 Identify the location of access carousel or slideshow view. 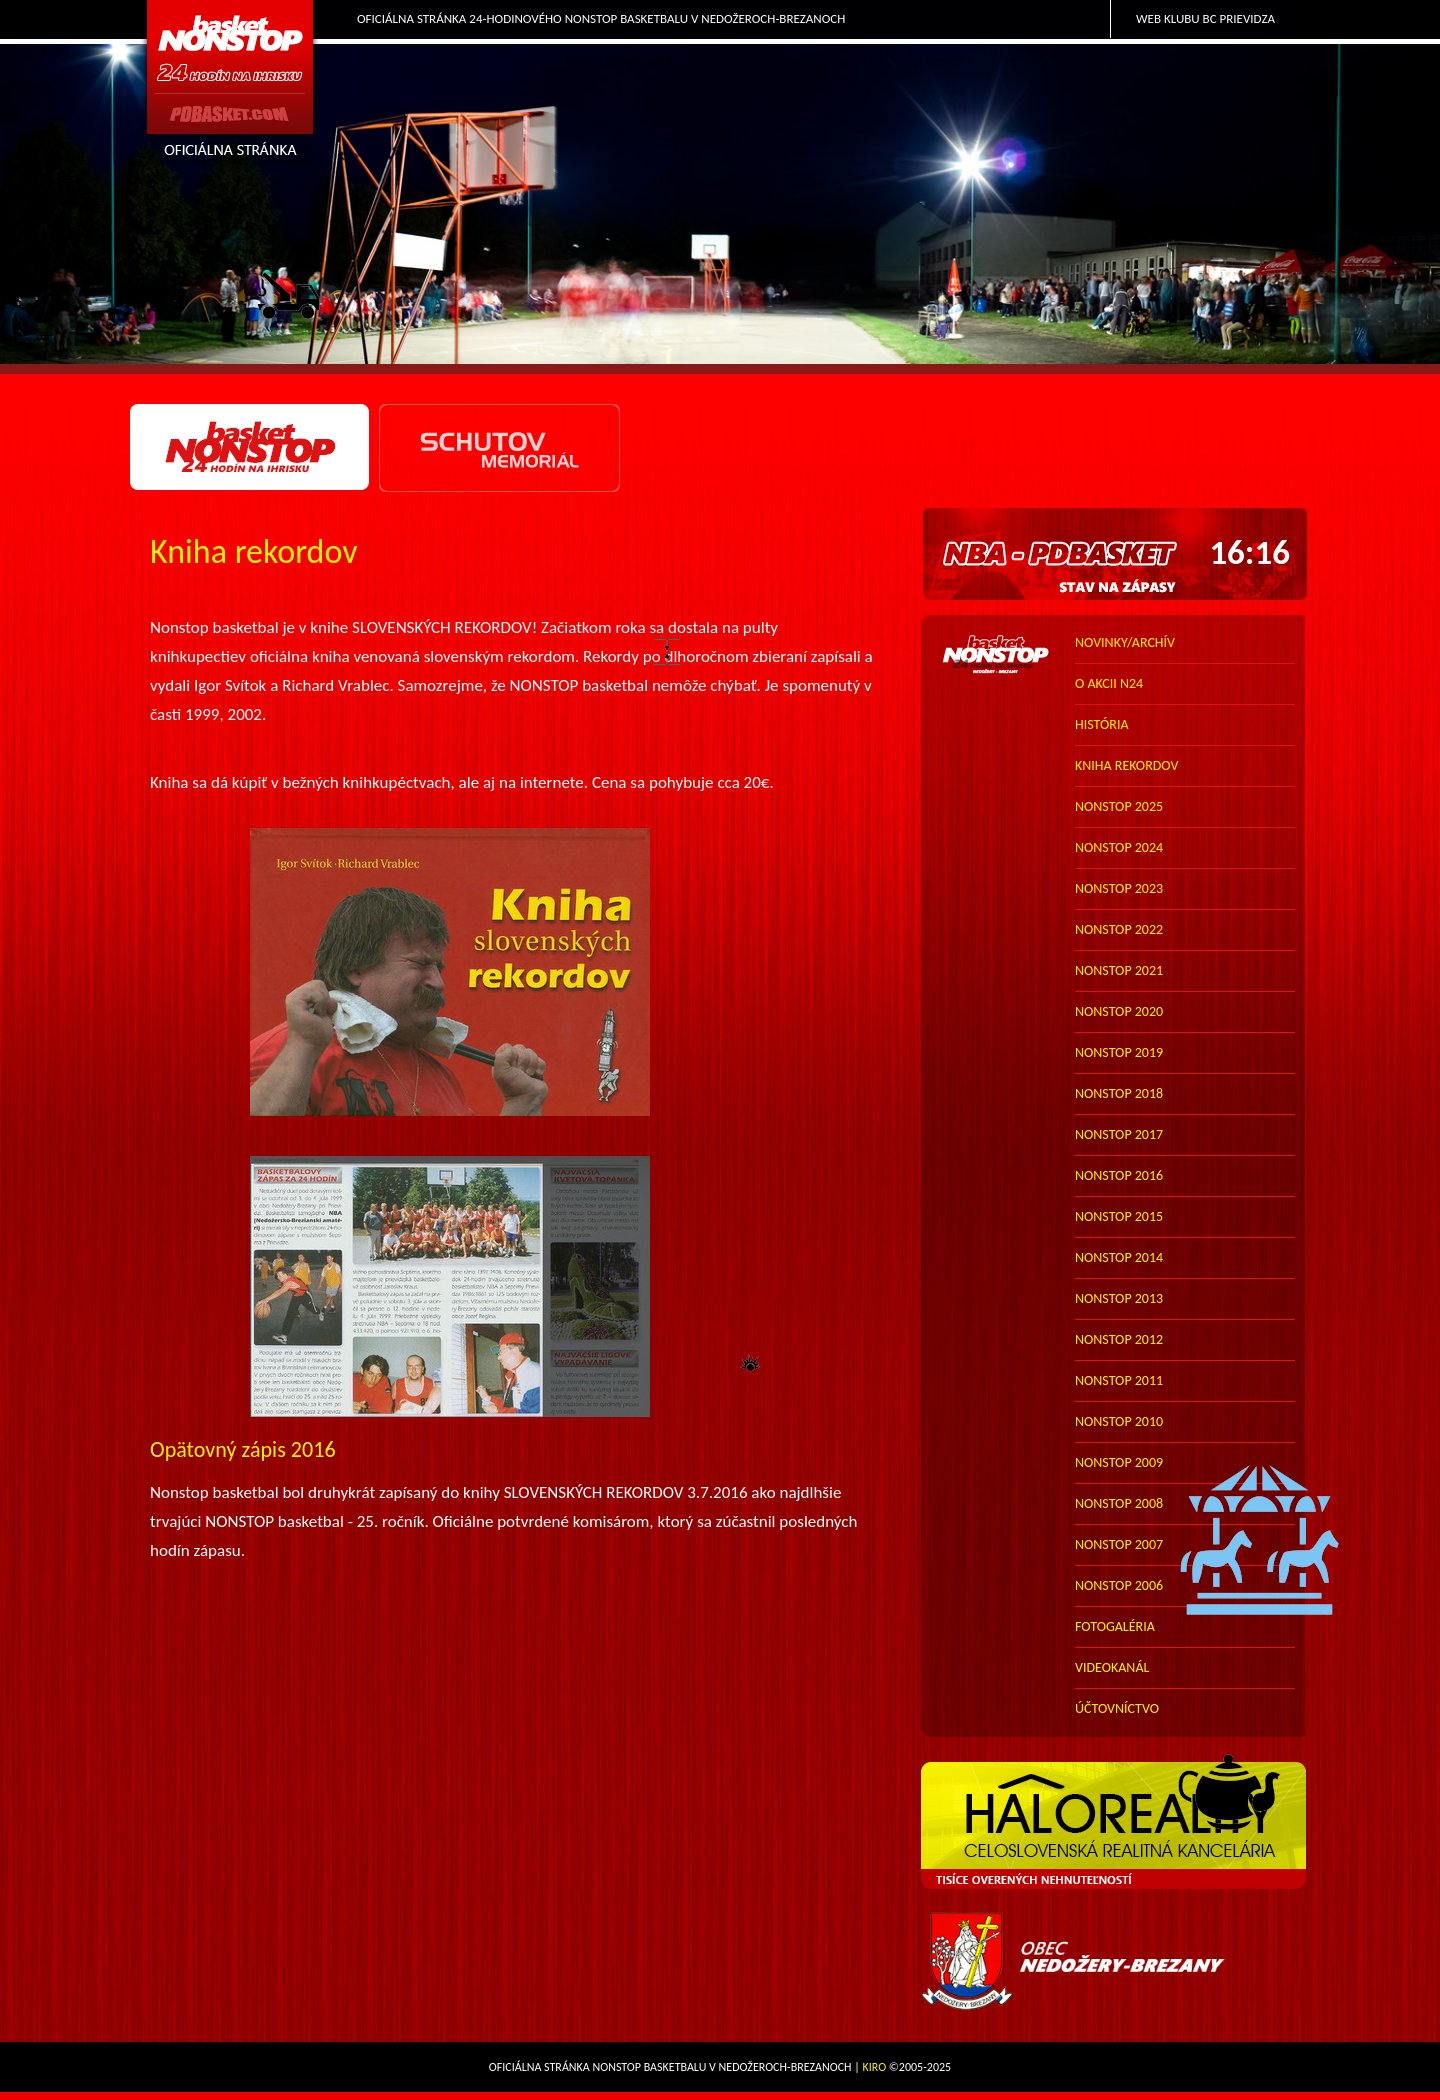
(1259, 1536).